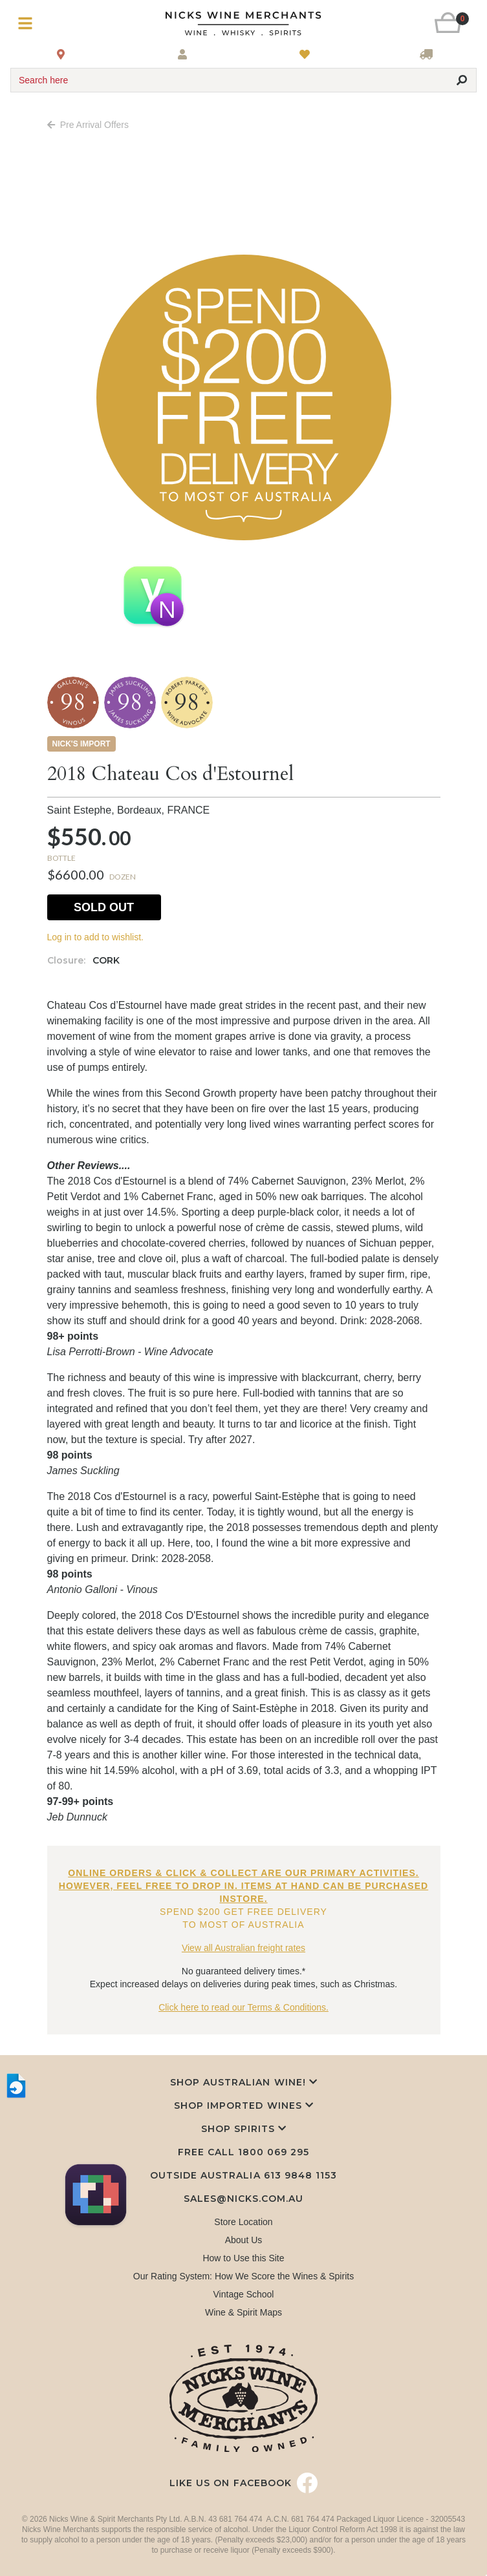 This screenshot has width=487, height=2576. I want to click on a gdscript source code file, so click(16, 2086).